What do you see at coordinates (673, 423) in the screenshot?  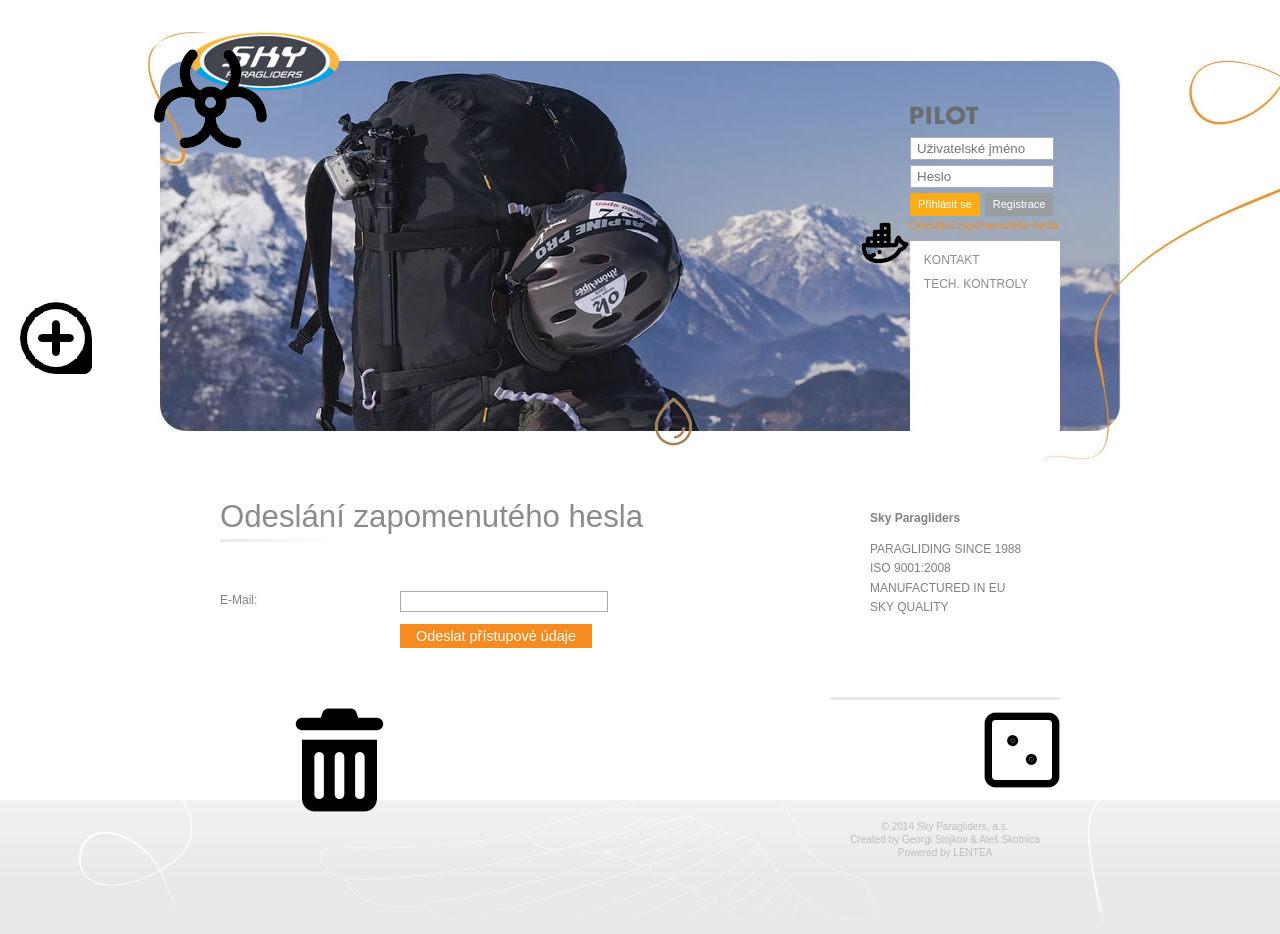 I see `indicates water or liquid-related settings` at bounding box center [673, 423].